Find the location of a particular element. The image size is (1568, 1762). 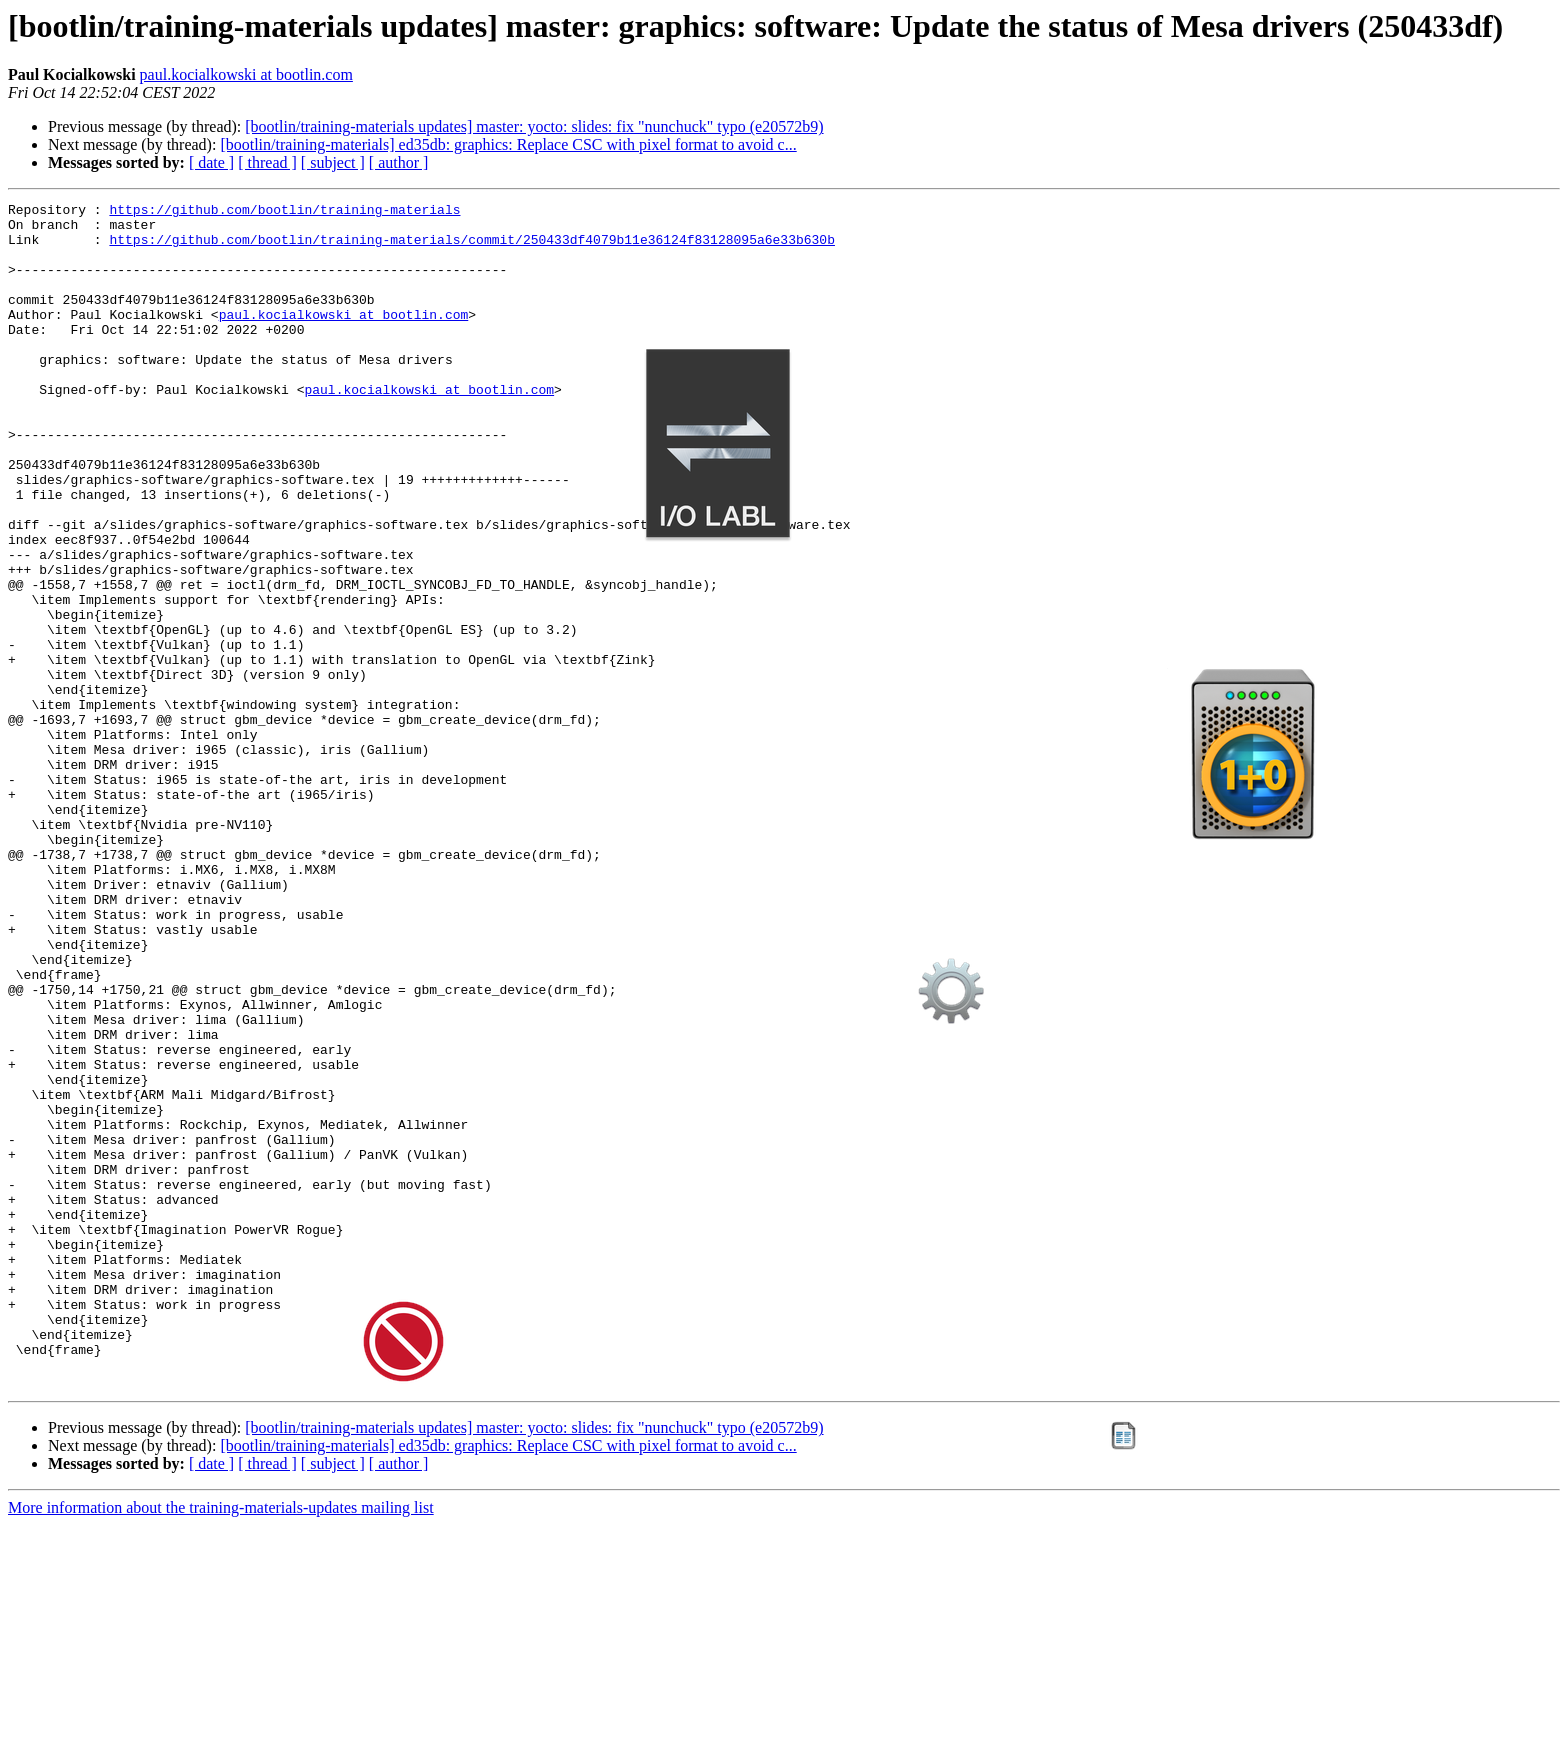

access advanced settings is located at coordinates (951, 991).